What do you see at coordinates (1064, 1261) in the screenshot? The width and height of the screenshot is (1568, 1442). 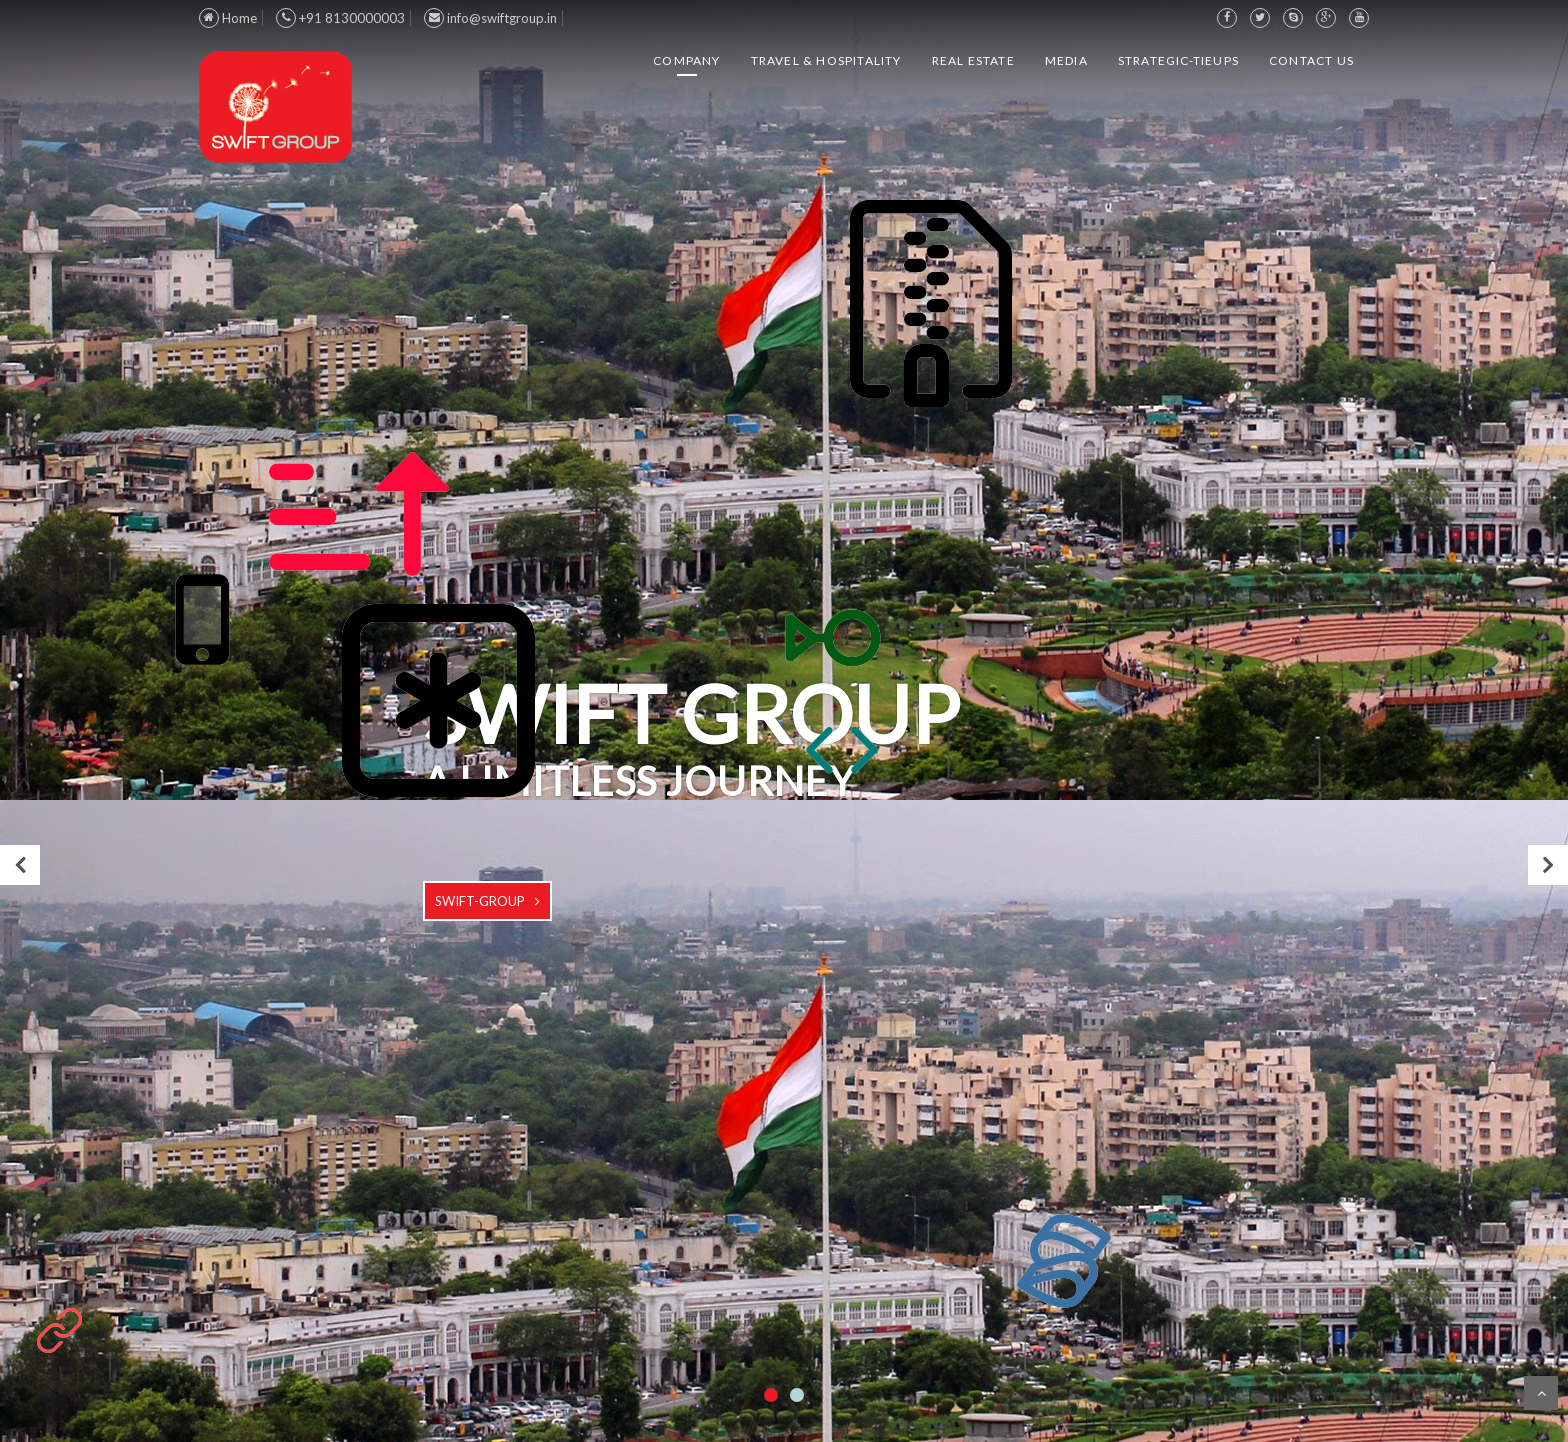 I see `link to SolidJS framework documentation` at bounding box center [1064, 1261].